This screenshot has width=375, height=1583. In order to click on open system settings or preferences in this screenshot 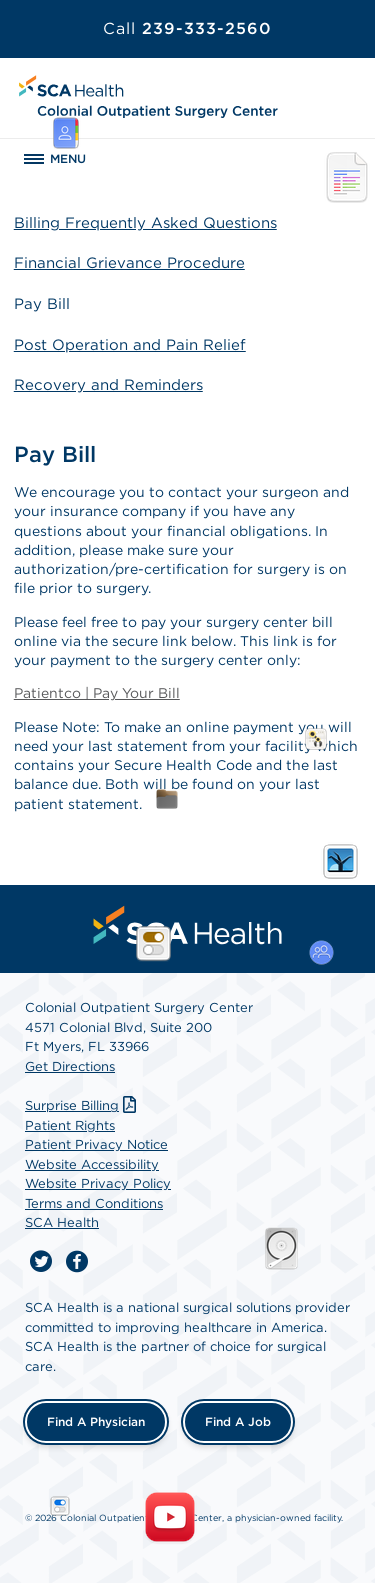, I will do `click(153, 943)`.